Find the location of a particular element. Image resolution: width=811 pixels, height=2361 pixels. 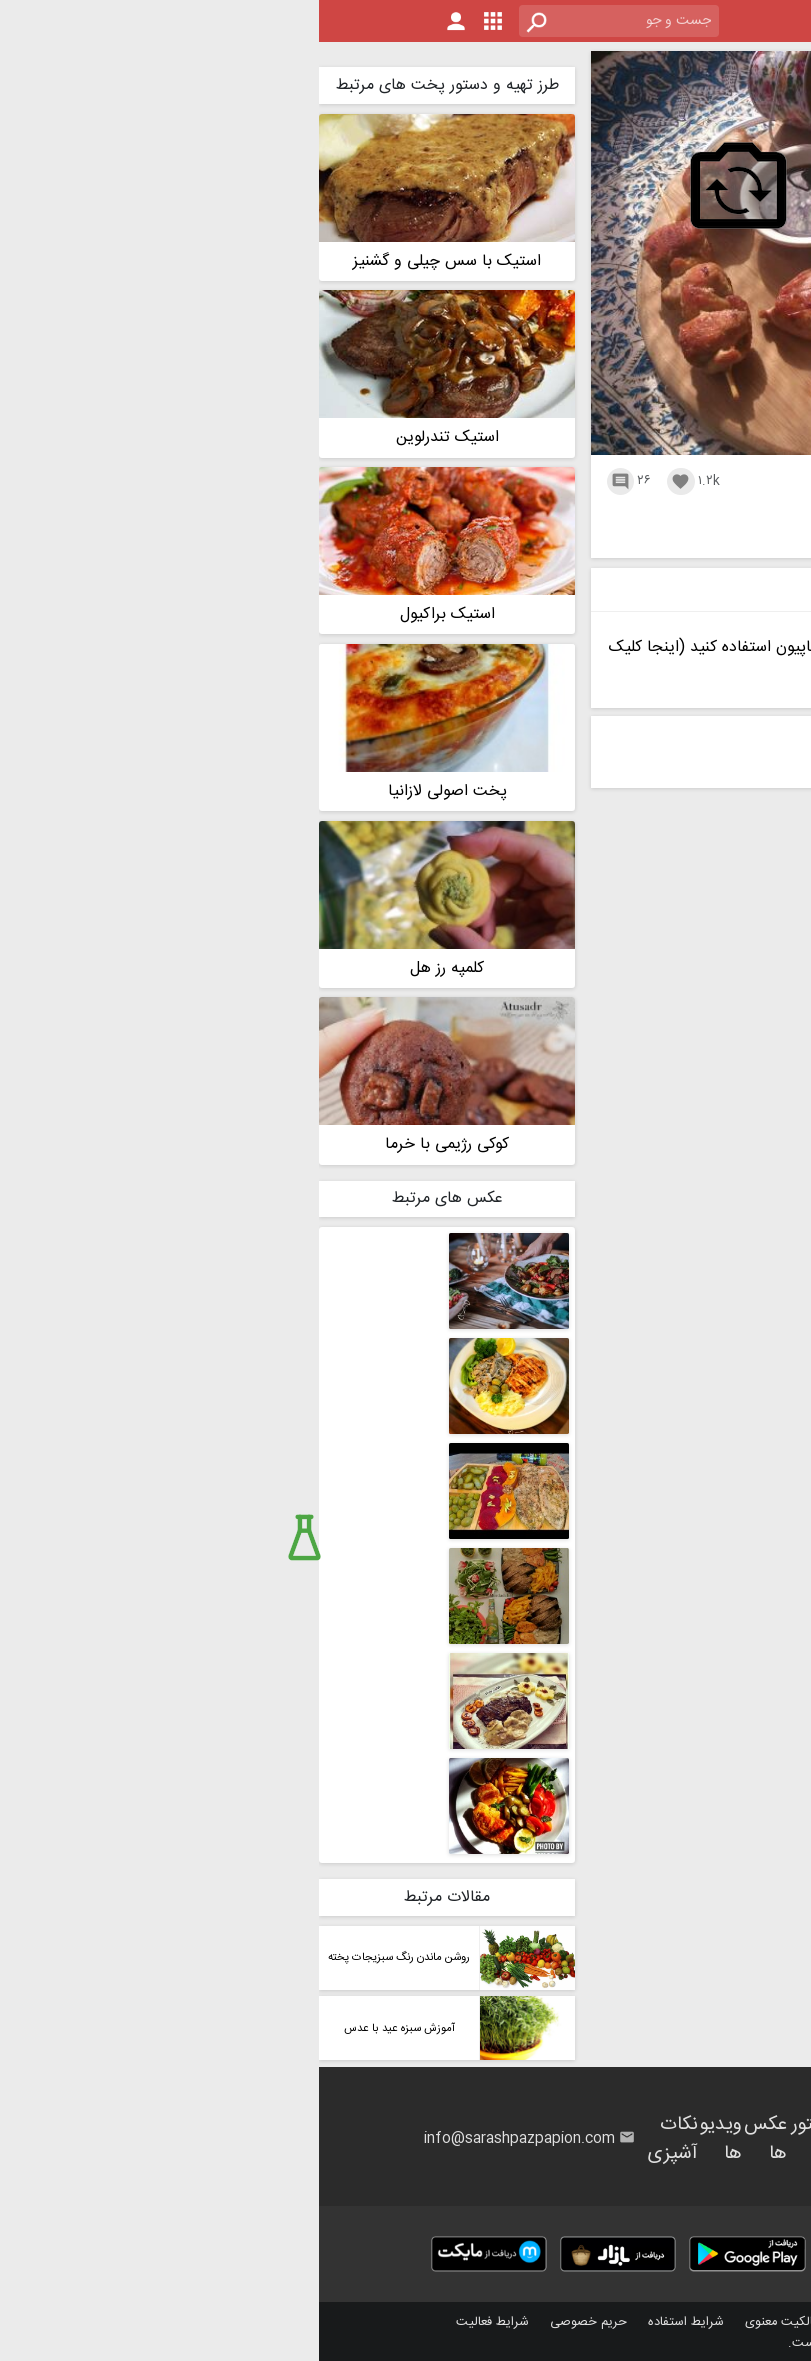

switch between front and rear camera is located at coordinates (738, 185).